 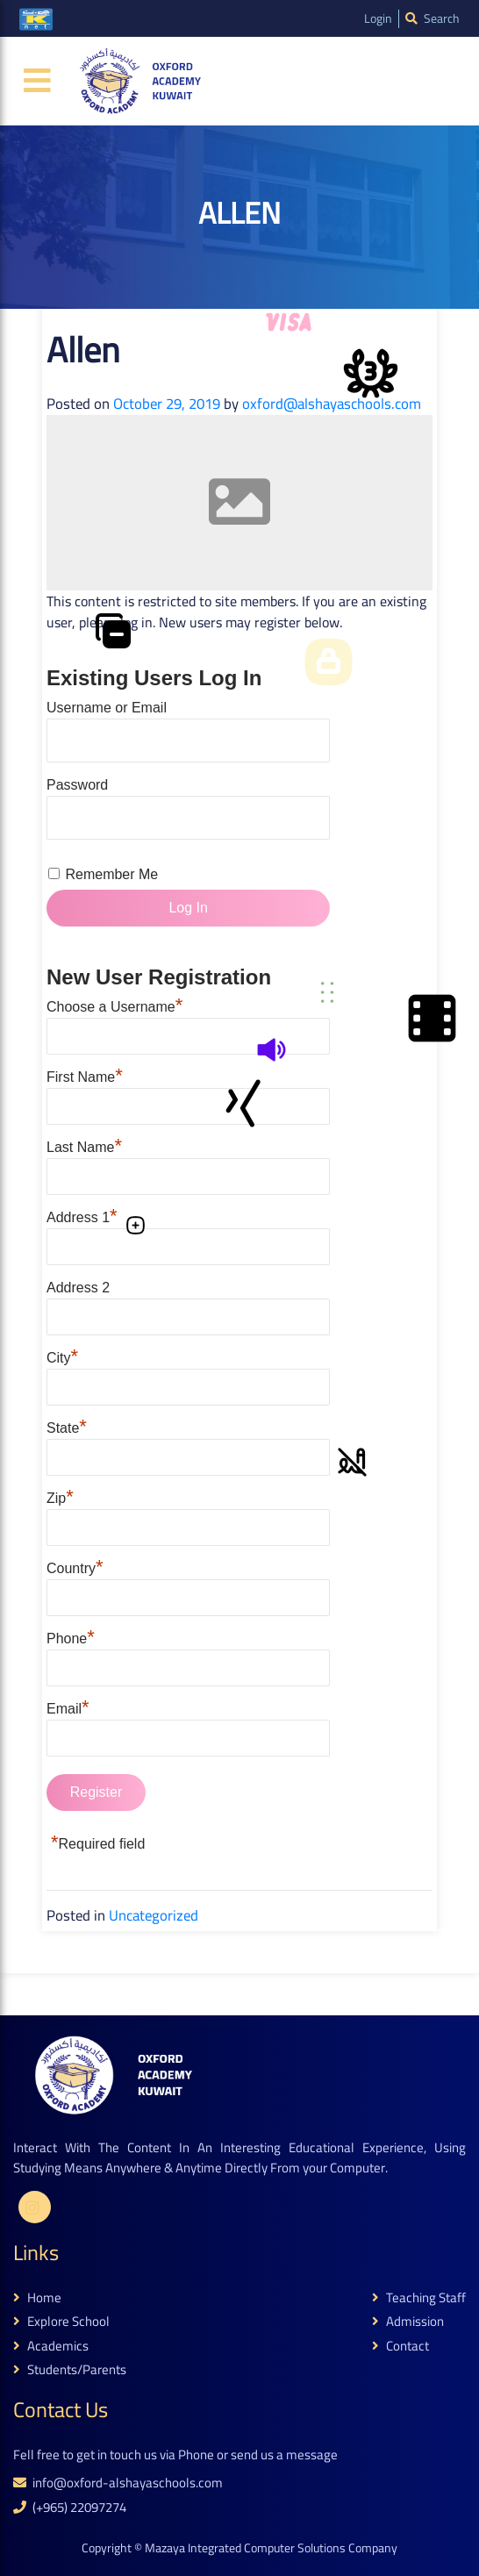 I want to click on connect with xing professional network, so click(x=242, y=1103).